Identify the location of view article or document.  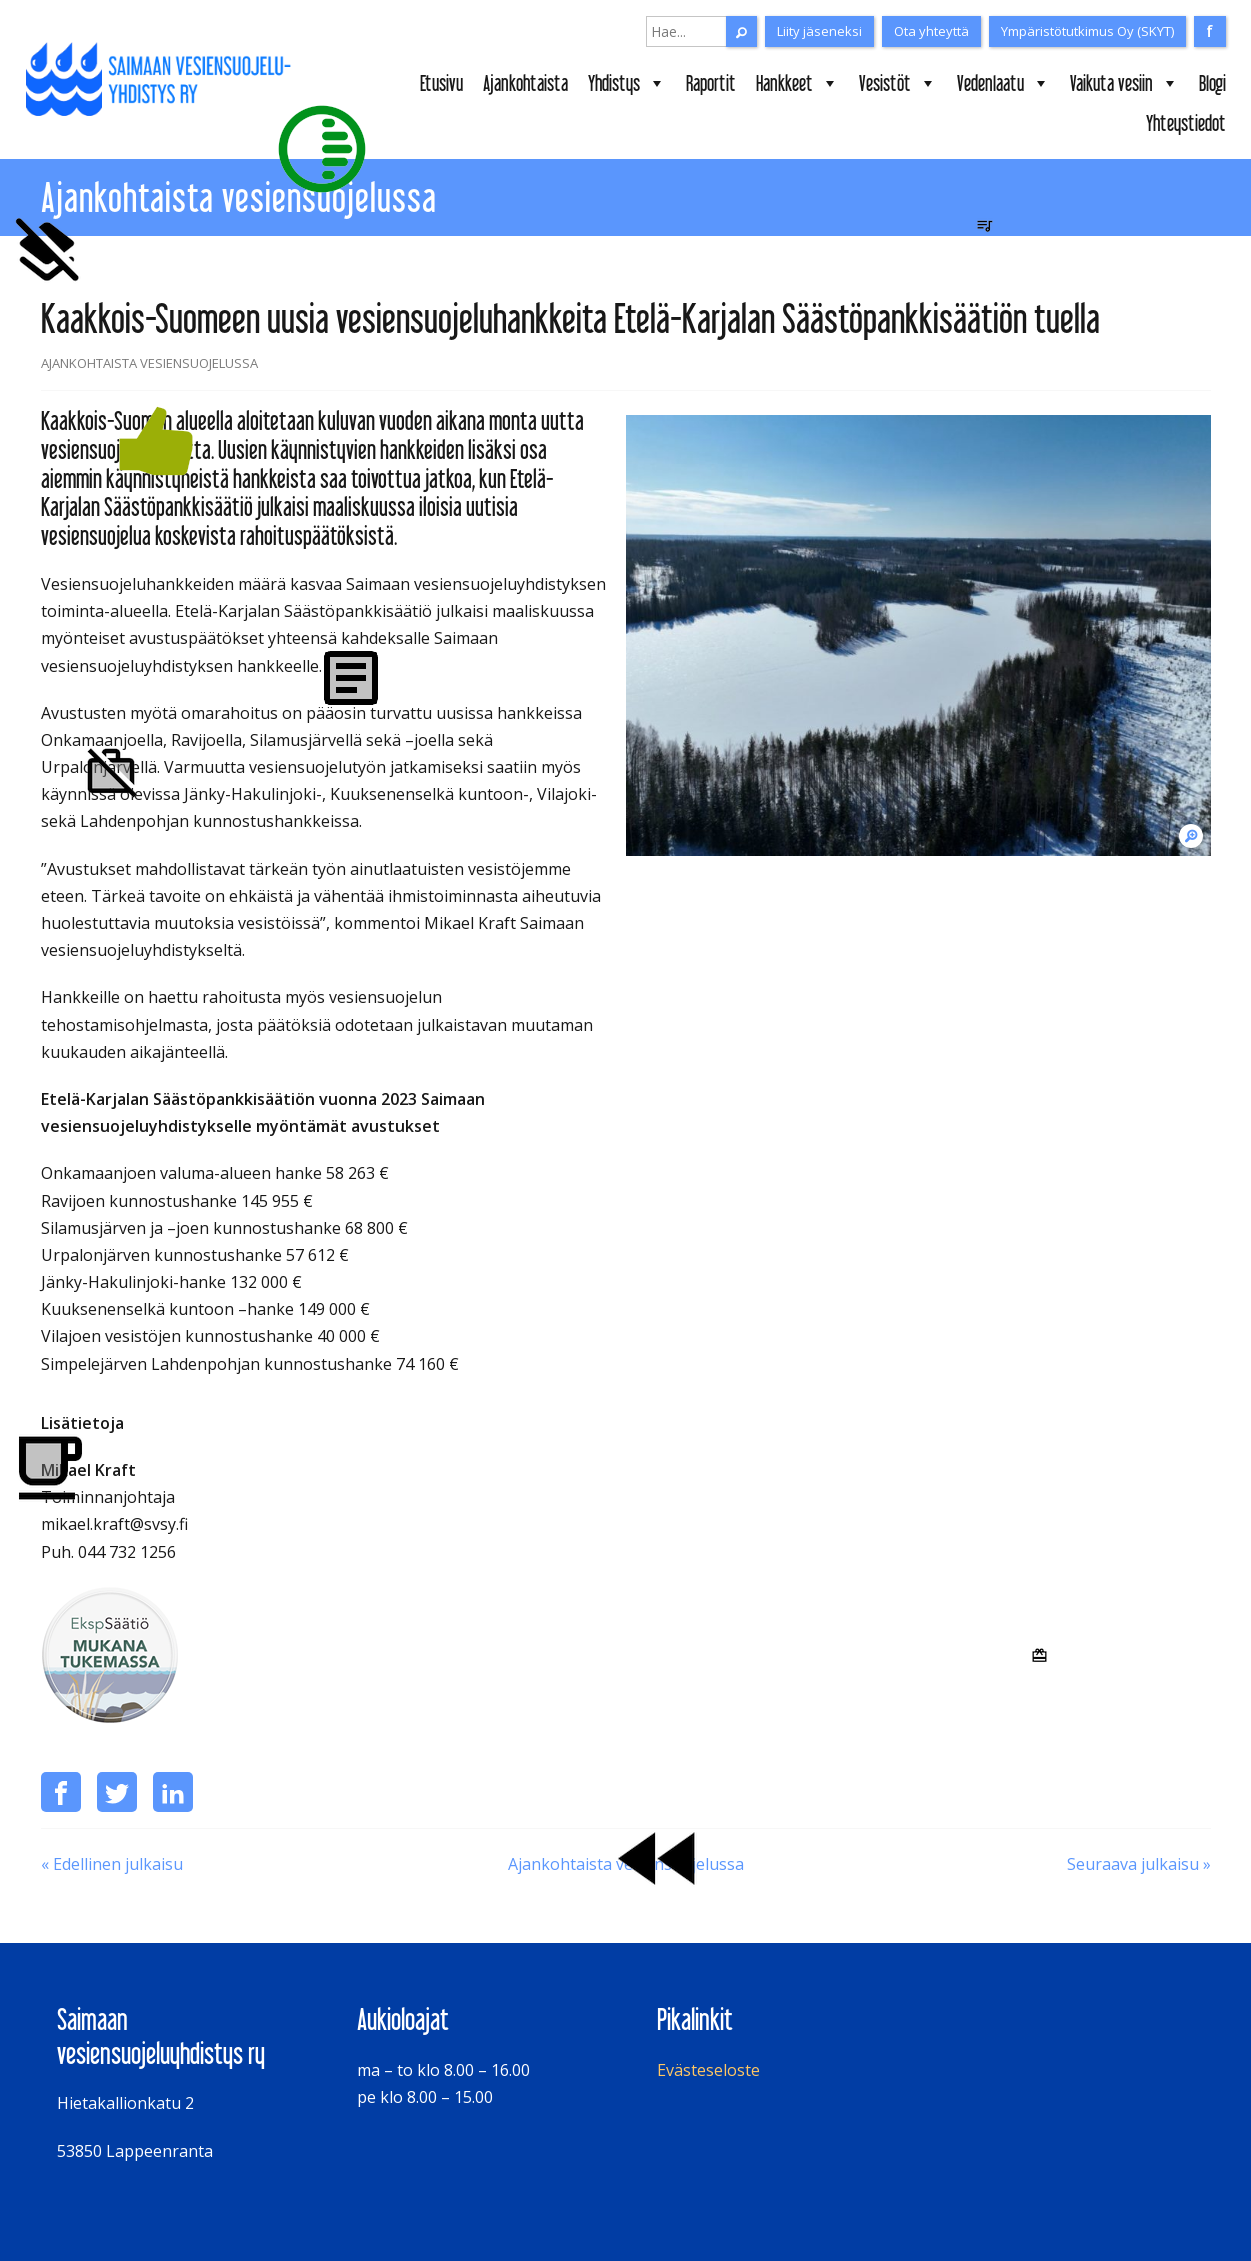
(351, 678).